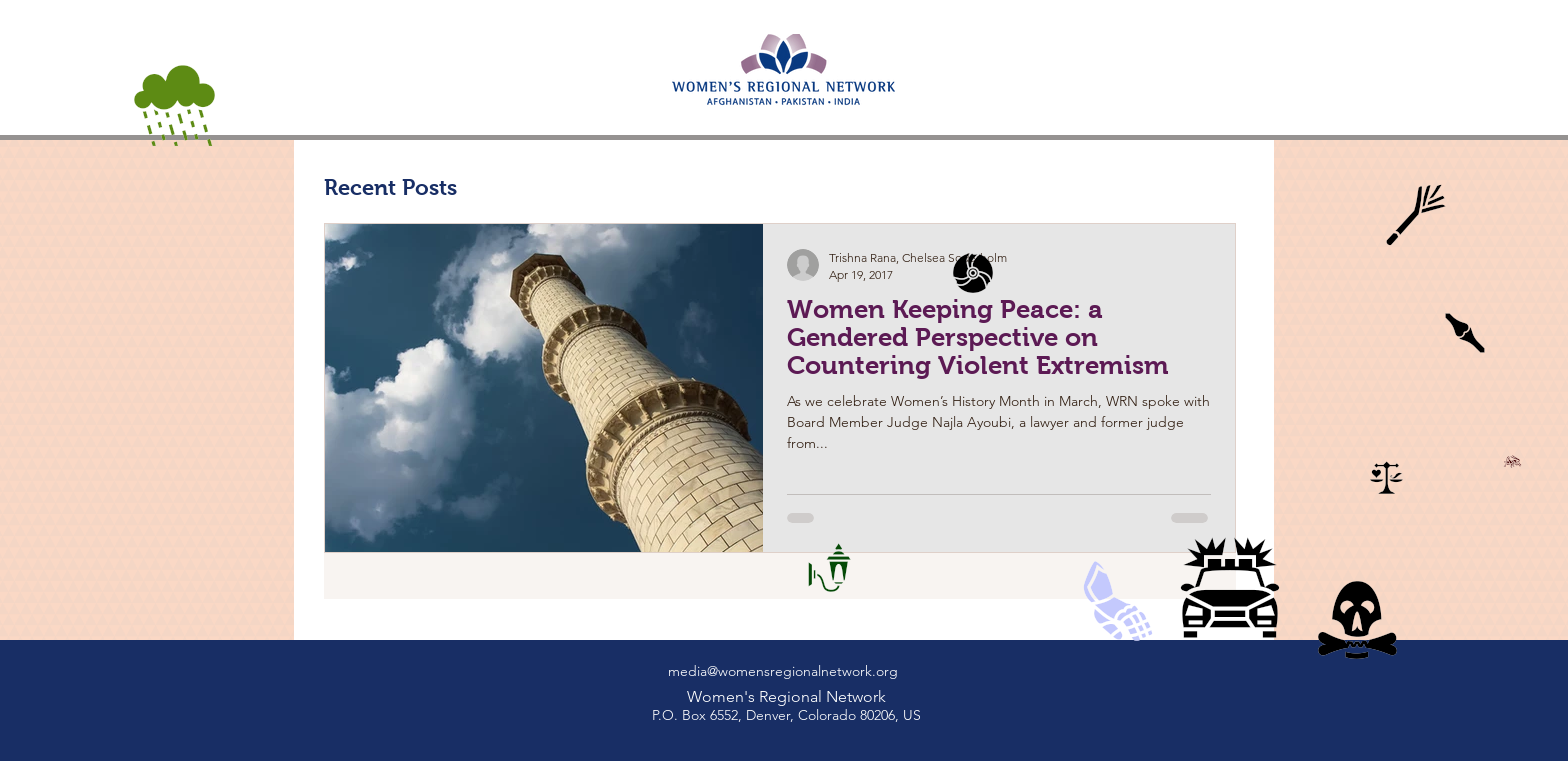 The height and width of the screenshot is (761, 1568). What do you see at coordinates (1465, 333) in the screenshot?
I see `view joint or bone health information` at bounding box center [1465, 333].